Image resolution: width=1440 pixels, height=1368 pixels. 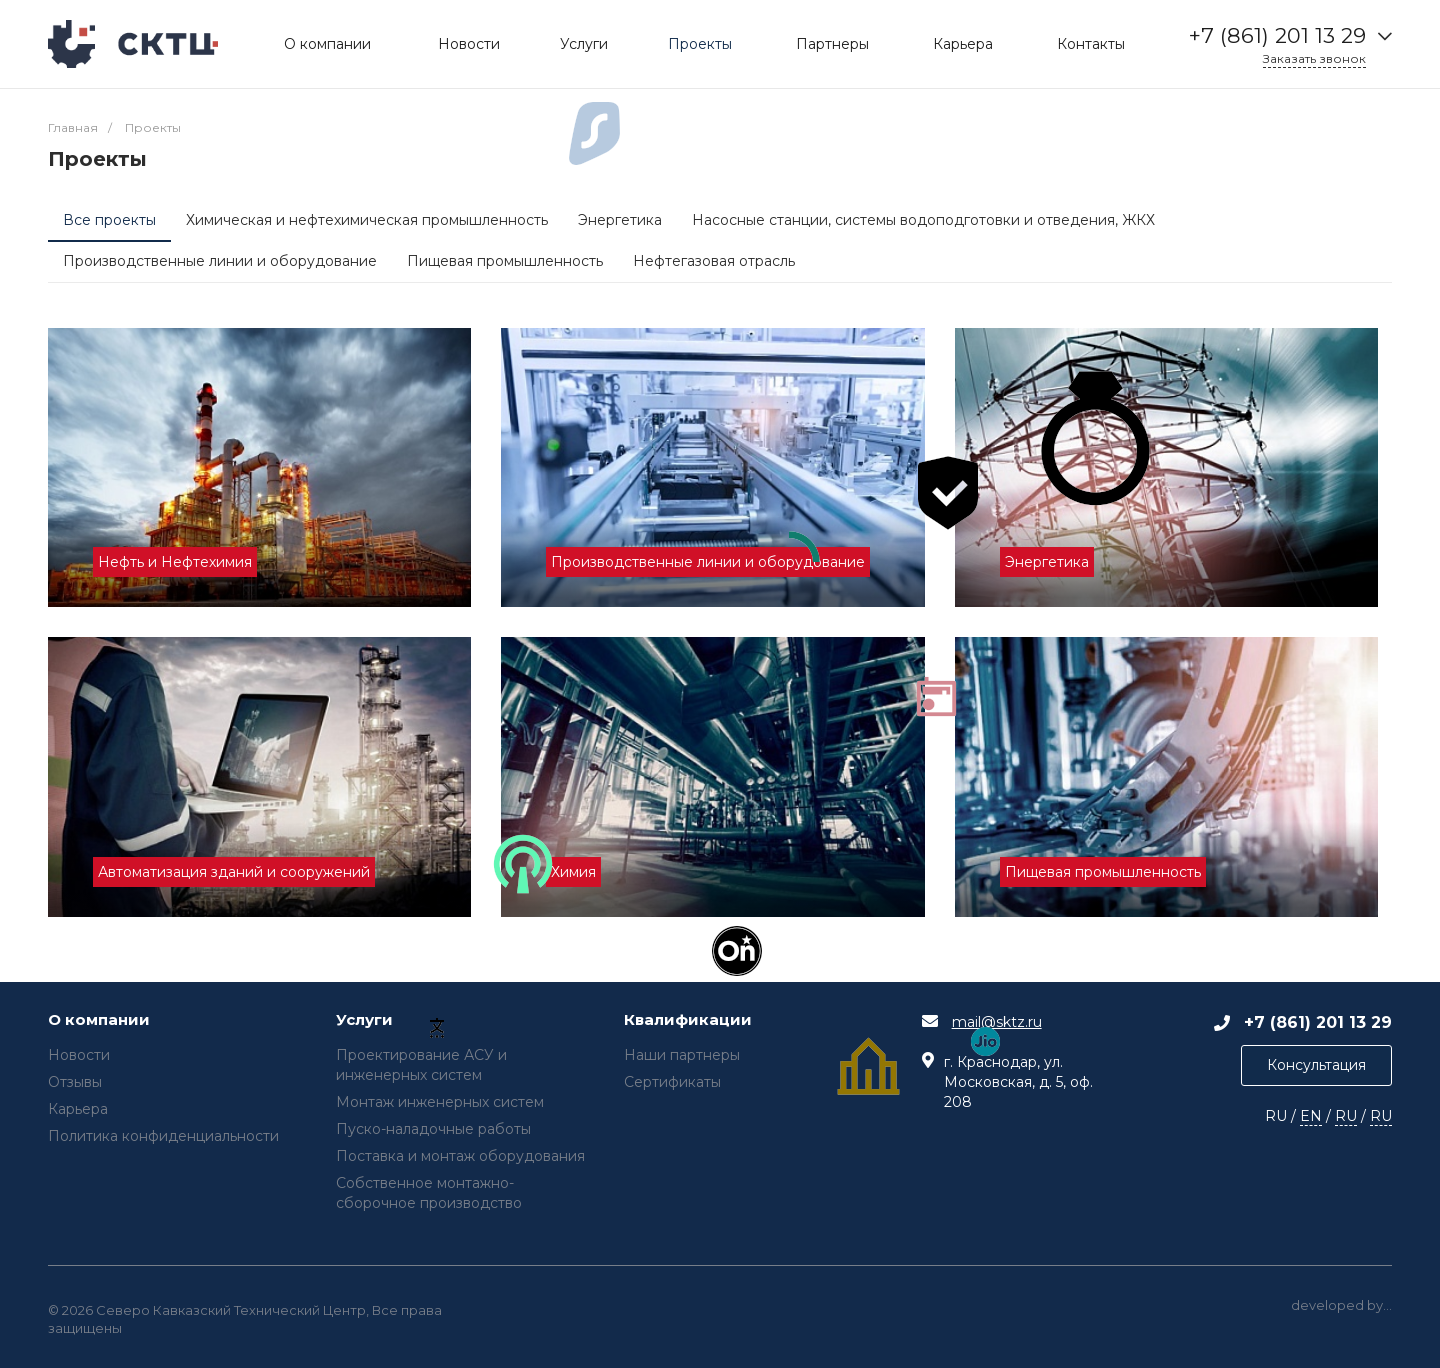 What do you see at coordinates (948, 493) in the screenshot?
I see `indicates verified security or protection status` at bounding box center [948, 493].